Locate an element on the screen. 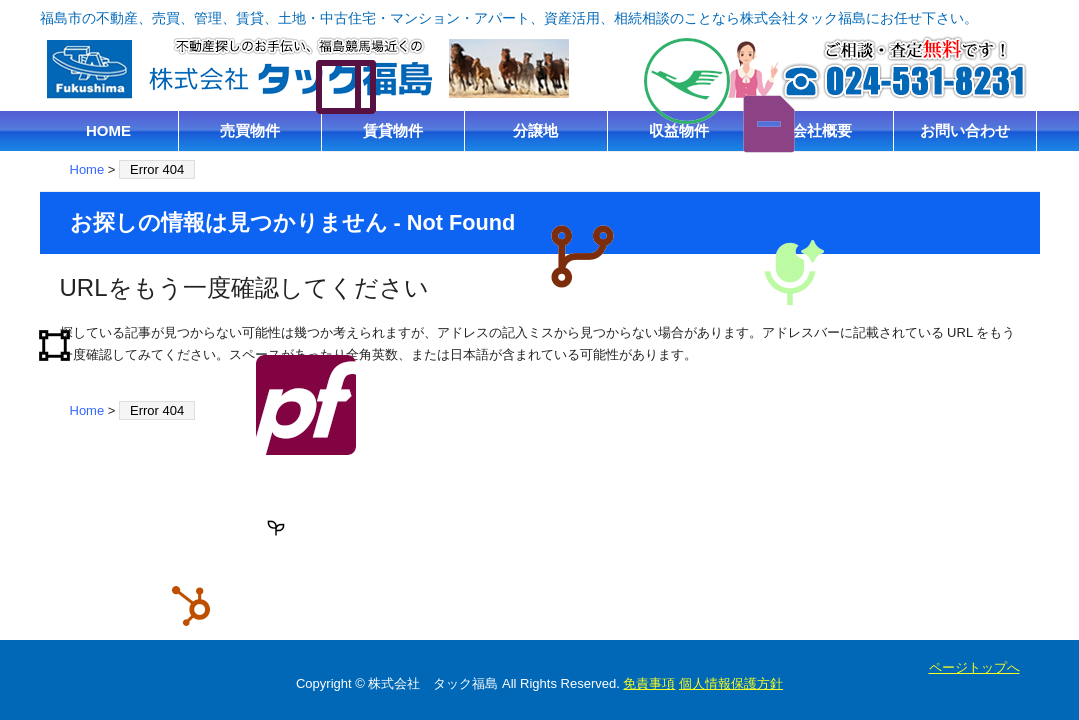 The height and width of the screenshot is (720, 1079). switch to right sidebar layout is located at coordinates (346, 87).